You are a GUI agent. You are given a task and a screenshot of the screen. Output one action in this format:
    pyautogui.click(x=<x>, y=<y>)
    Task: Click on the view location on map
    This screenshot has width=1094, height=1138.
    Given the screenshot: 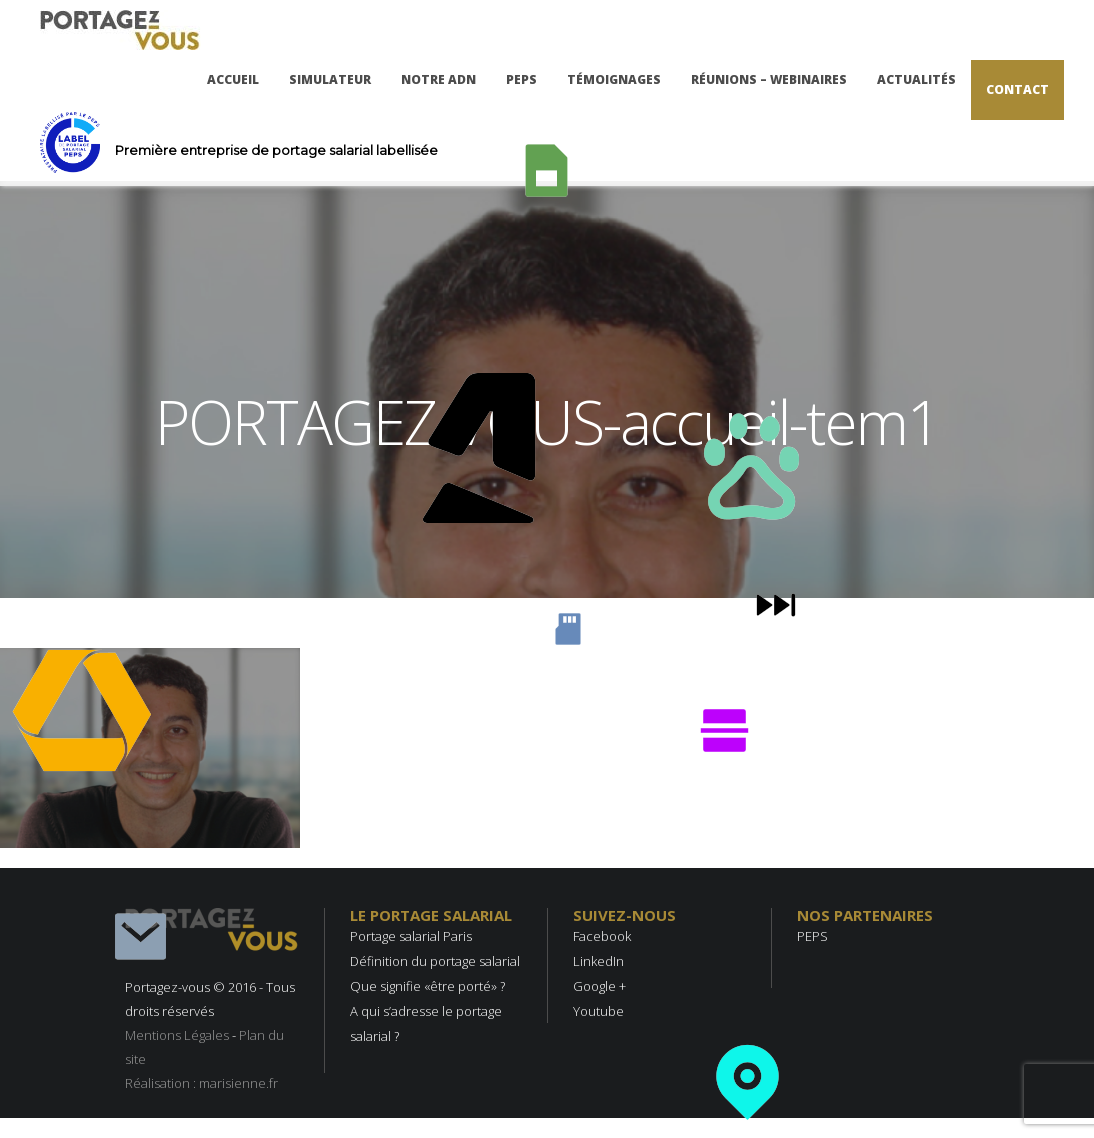 What is the action you would take?
    pyautogui.click(x=747, y=1079)
    